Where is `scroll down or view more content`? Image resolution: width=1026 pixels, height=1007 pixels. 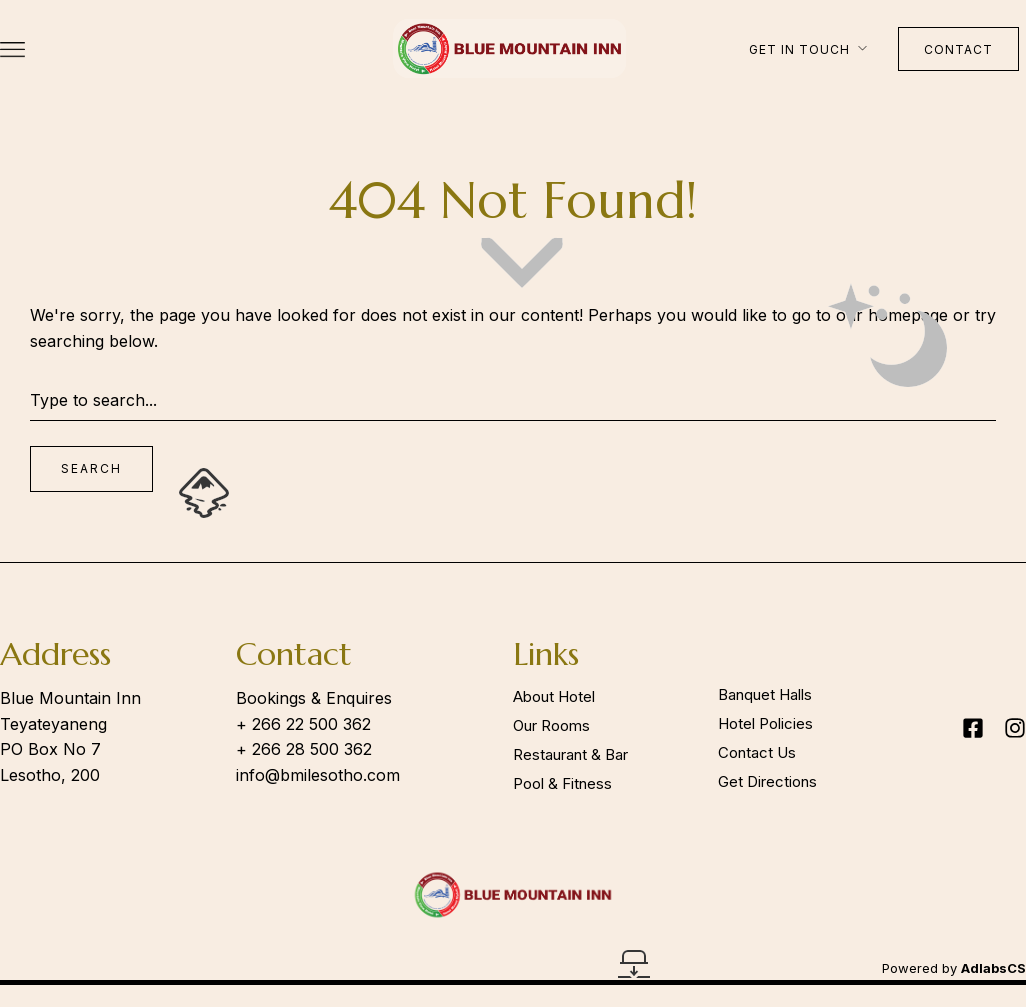 scroll down or view more content is located at coordinates (522, 265).